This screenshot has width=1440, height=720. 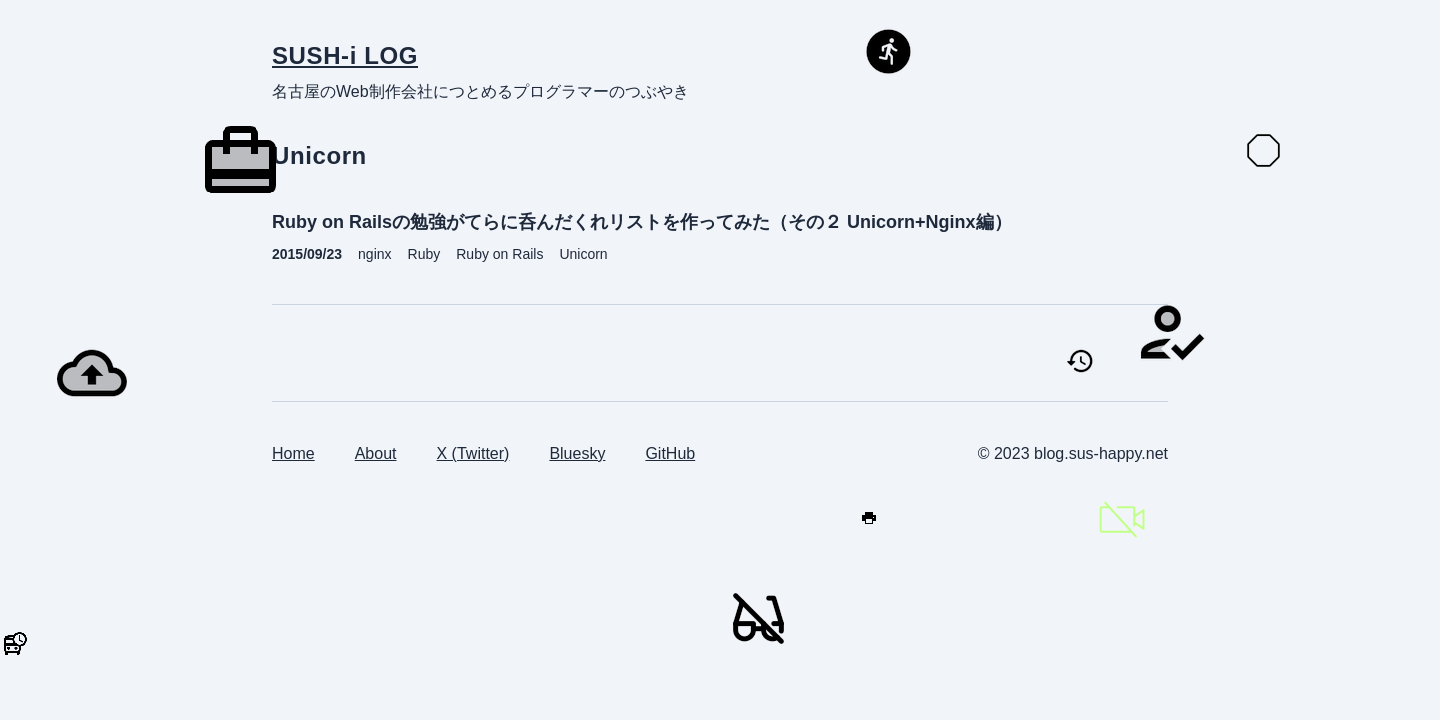 I want to click on indicates a stop or warning state, so click(x=1263, y=150).